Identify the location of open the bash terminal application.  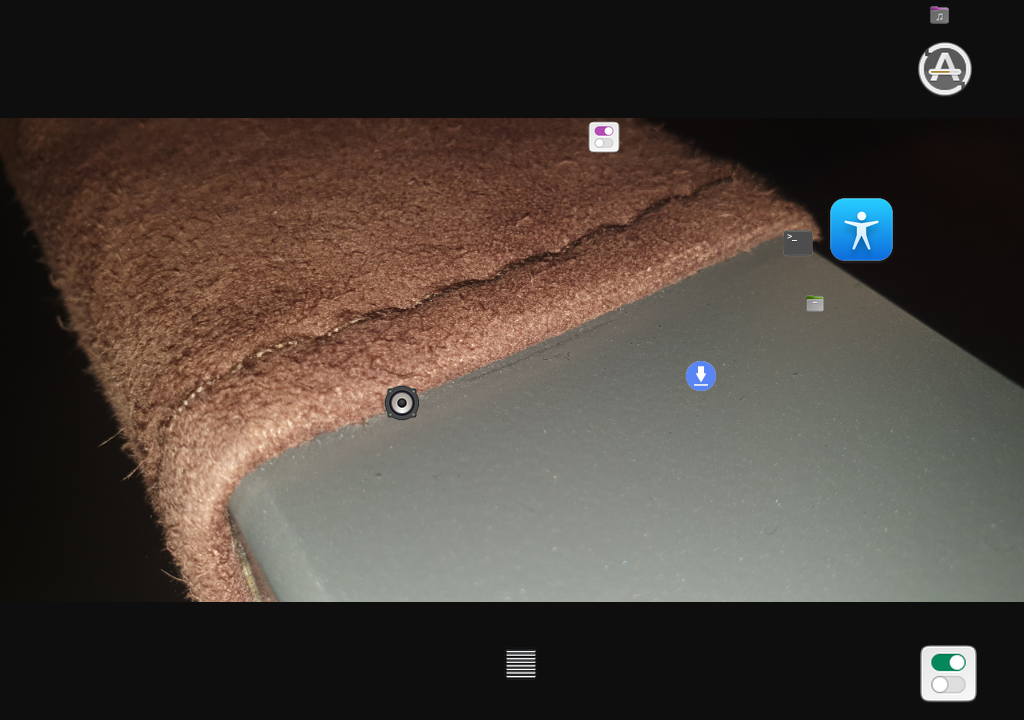
(798, 243).